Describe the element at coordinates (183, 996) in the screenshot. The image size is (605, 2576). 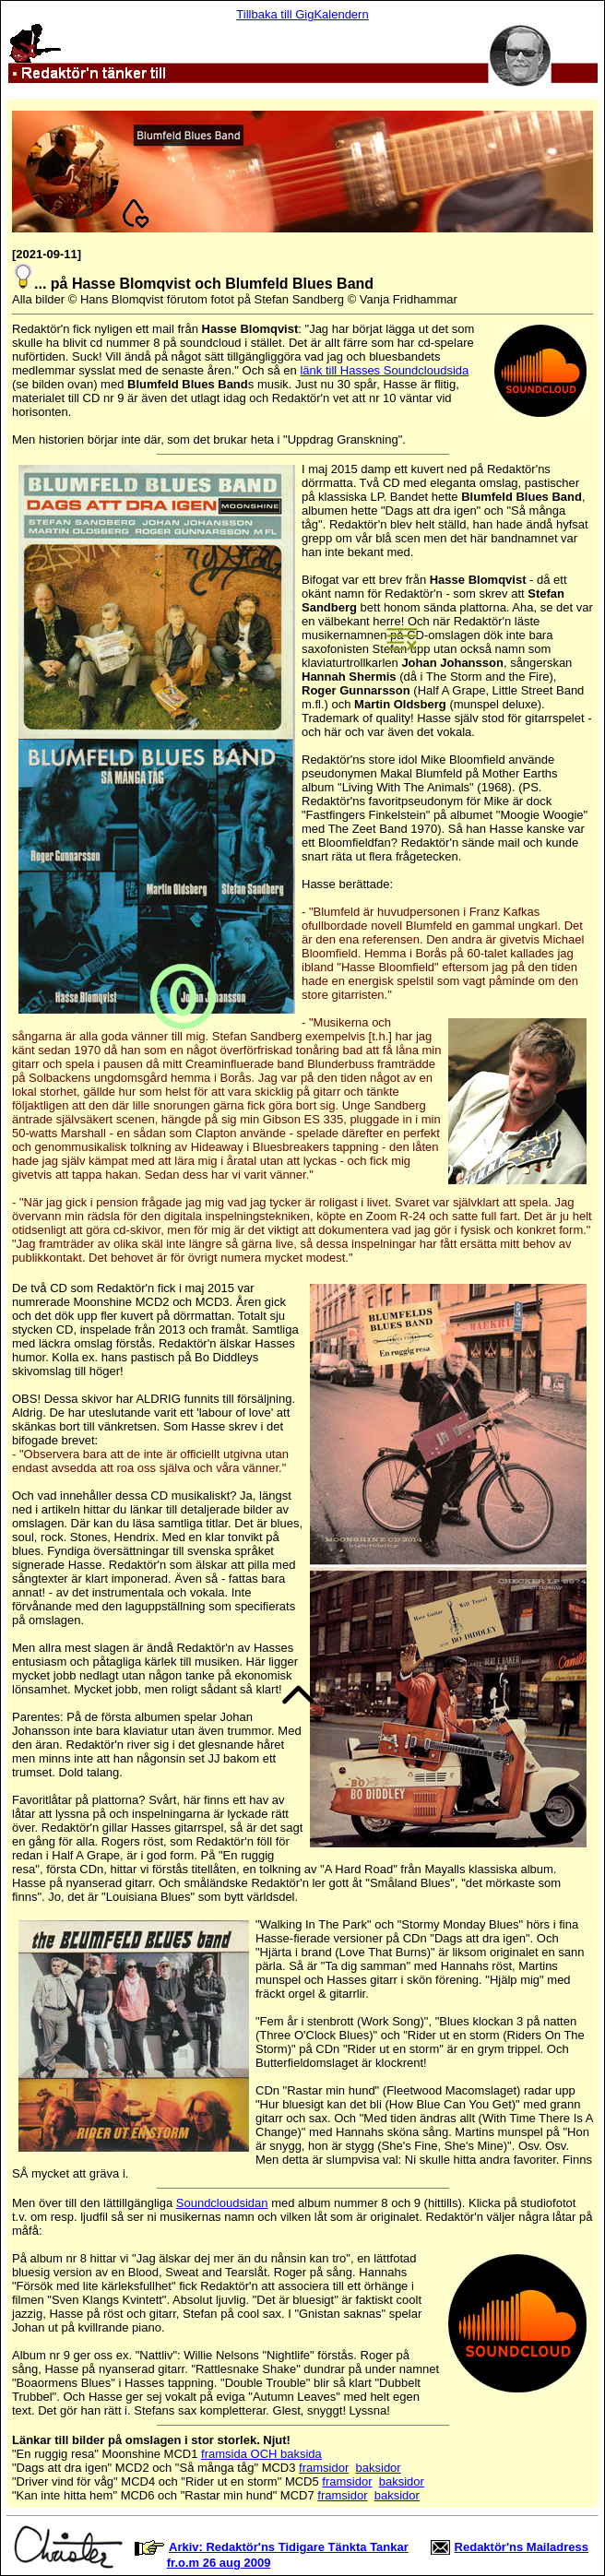
I see `open opera browser` at that location.